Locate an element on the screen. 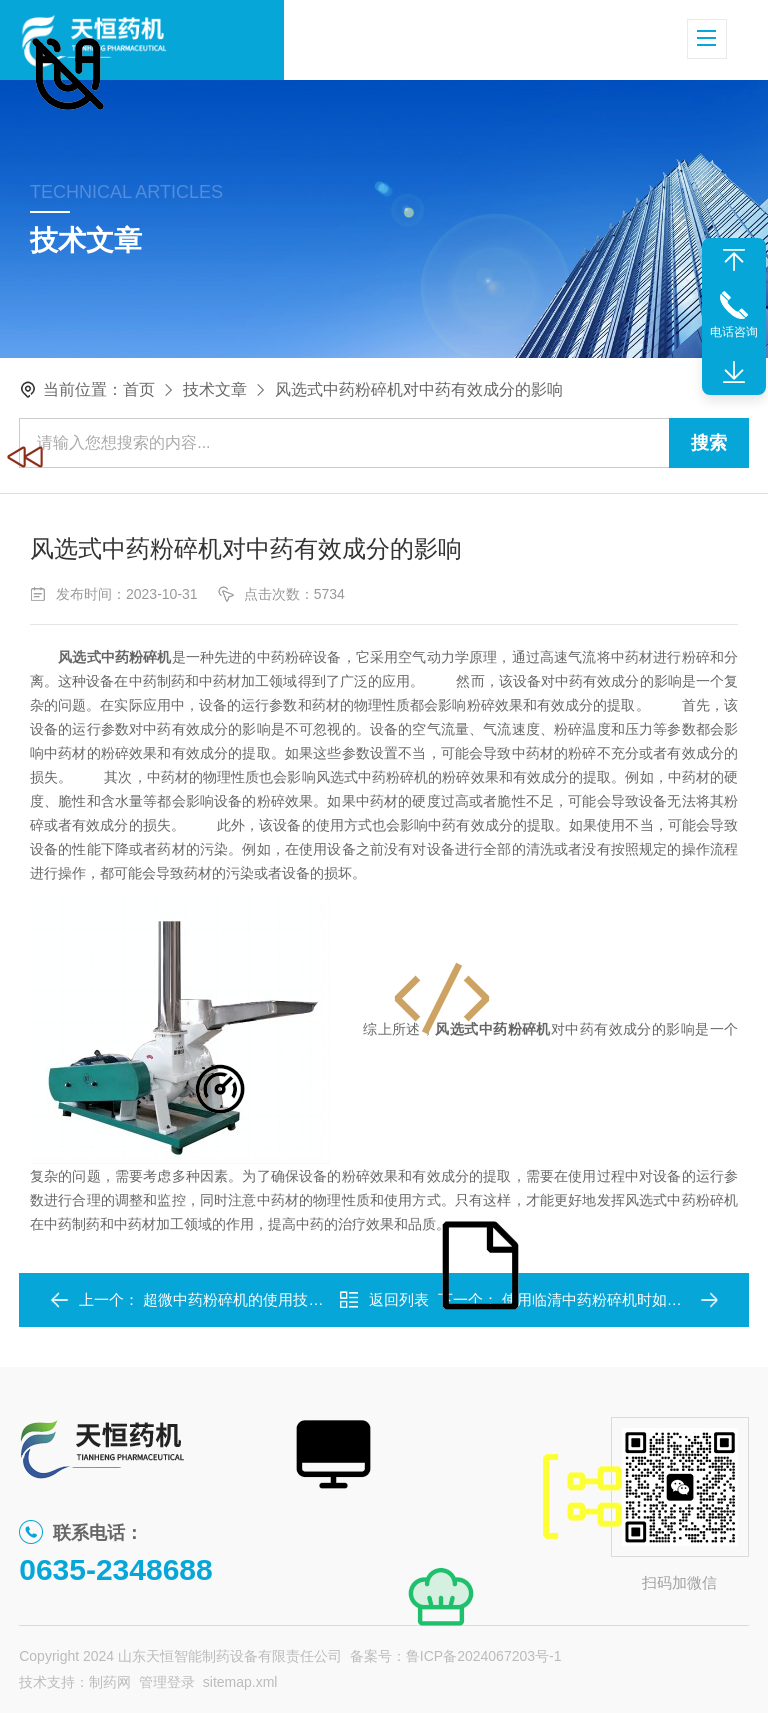 This screenshot has height=1713, width=768. disable magnetic snap or alignment is located at coordinates (68, 74).